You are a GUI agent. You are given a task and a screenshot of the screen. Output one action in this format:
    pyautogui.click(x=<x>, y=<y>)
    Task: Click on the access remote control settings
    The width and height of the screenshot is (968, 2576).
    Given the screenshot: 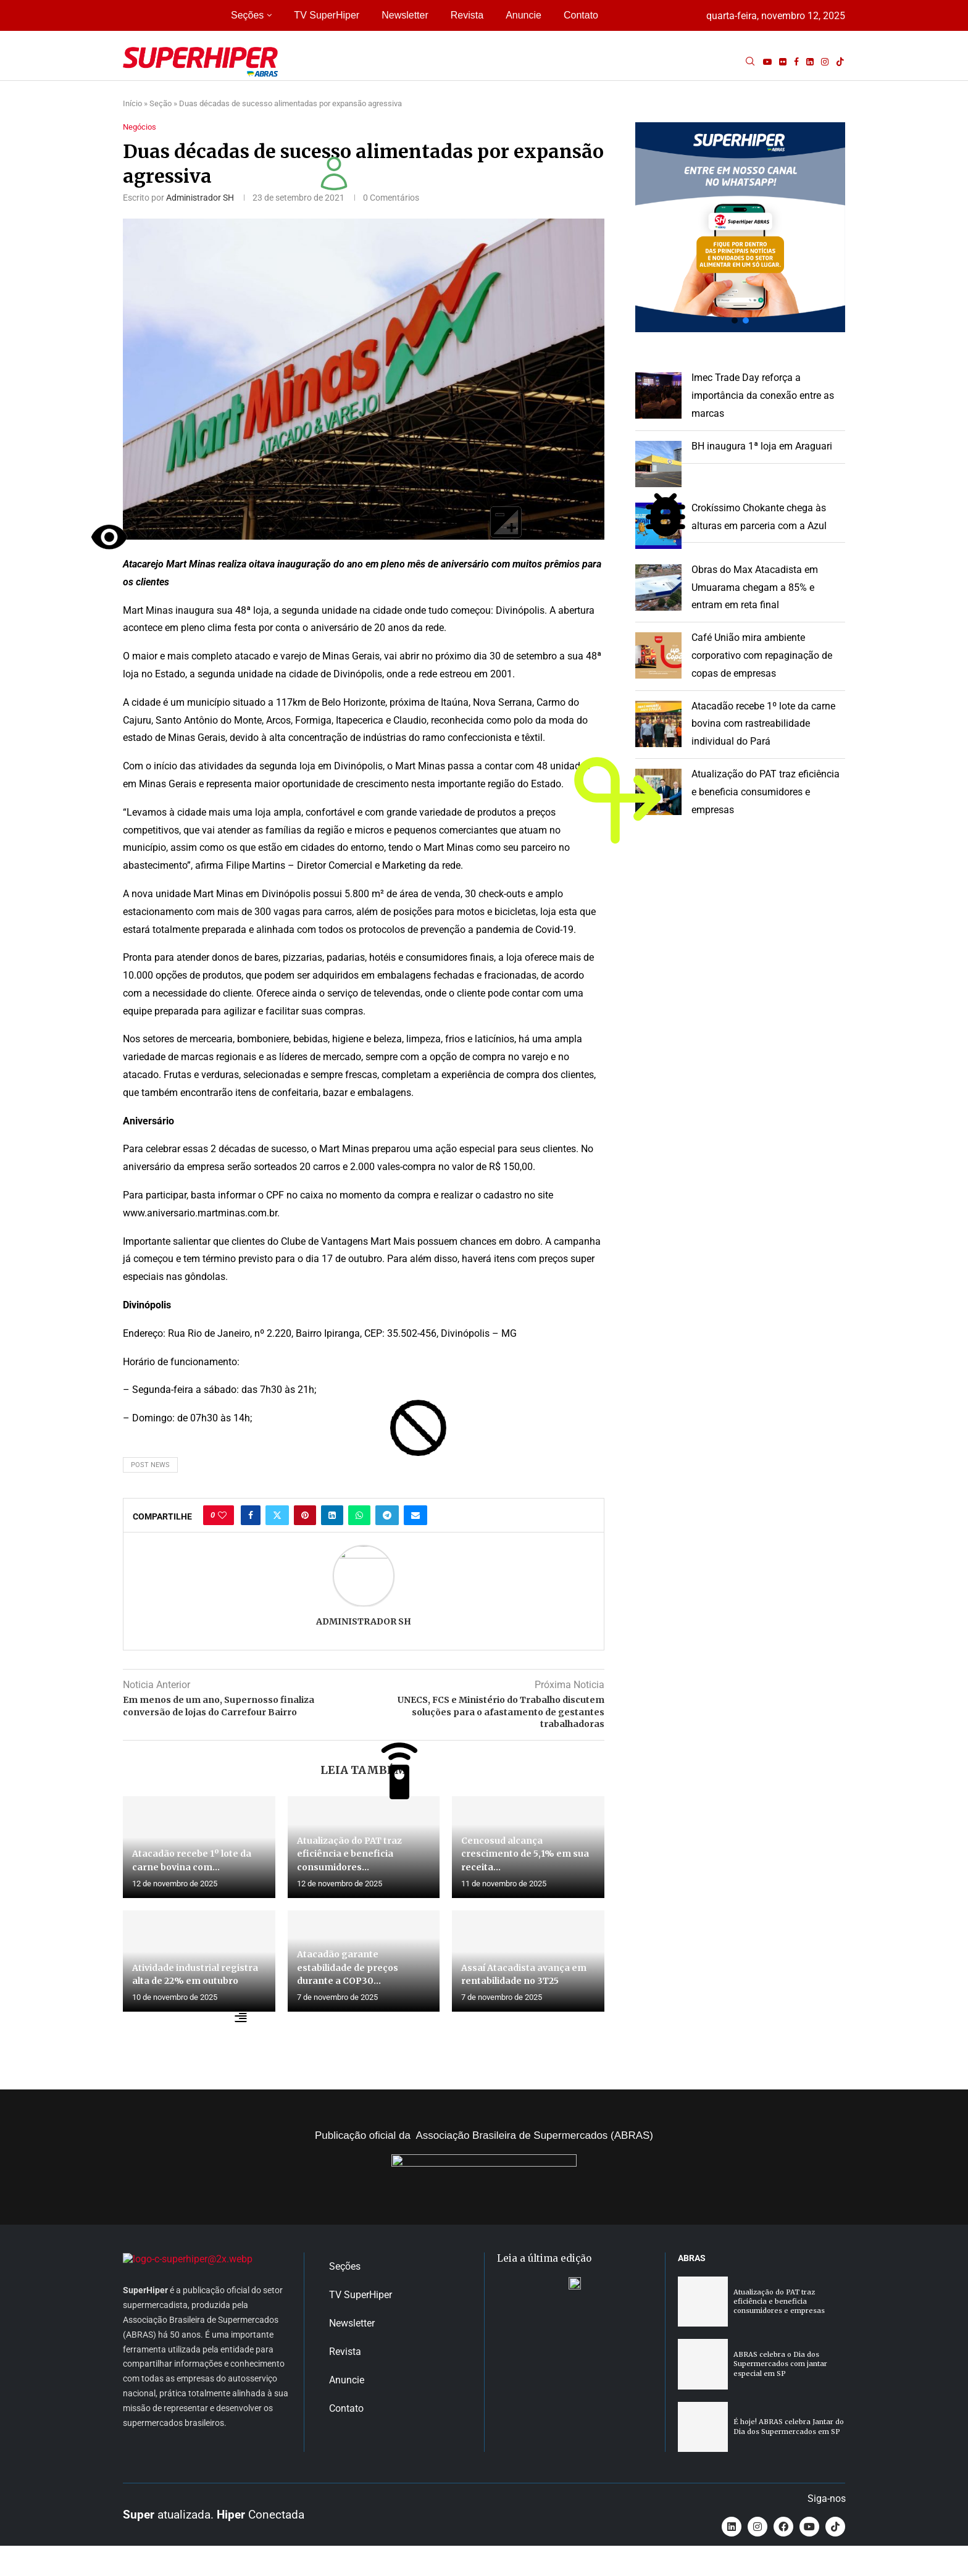 What is the action you would take?
    pyautogui.click(x=399, y=1772)
    